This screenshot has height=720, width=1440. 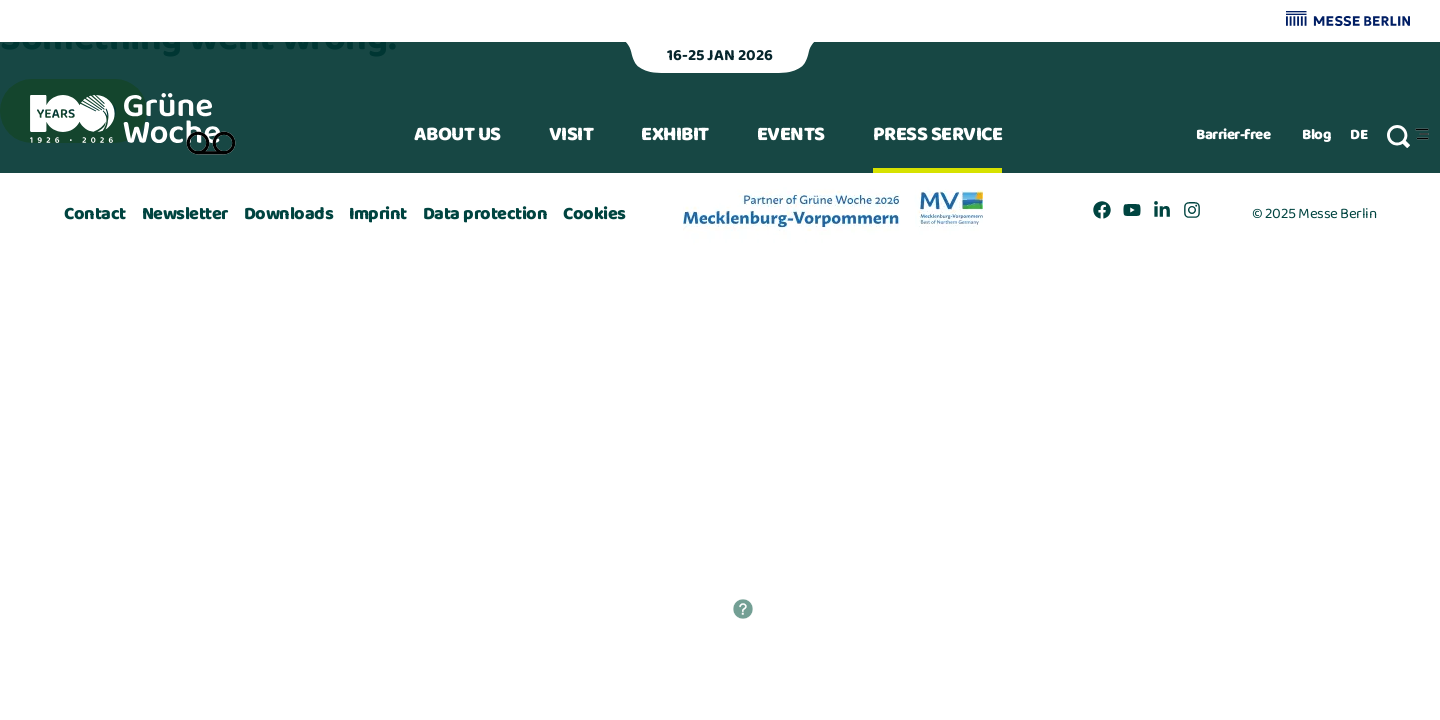 I want to click on align text to the right, so click(x=1422, y=134).